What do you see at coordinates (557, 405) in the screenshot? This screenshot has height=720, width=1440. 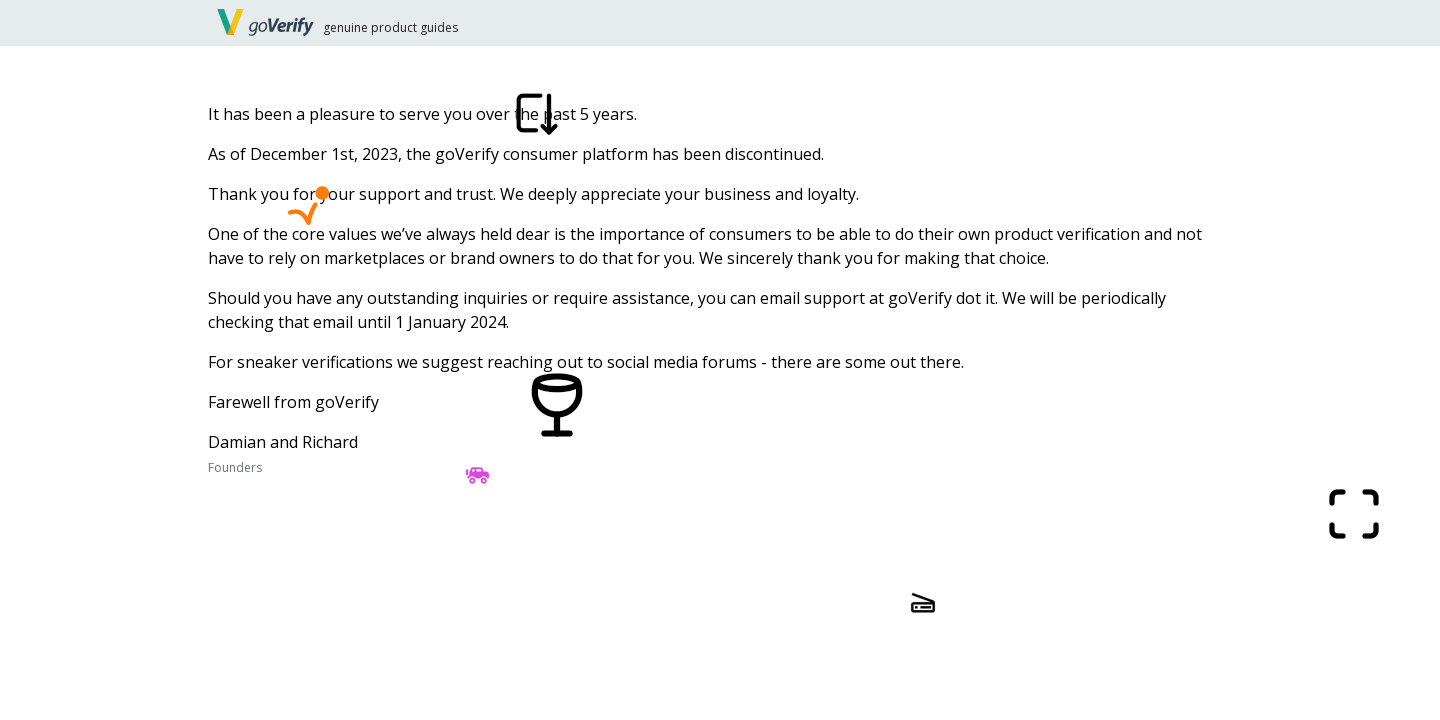 I see `view cocktail or drink menu` at bounding box center [557, 405].